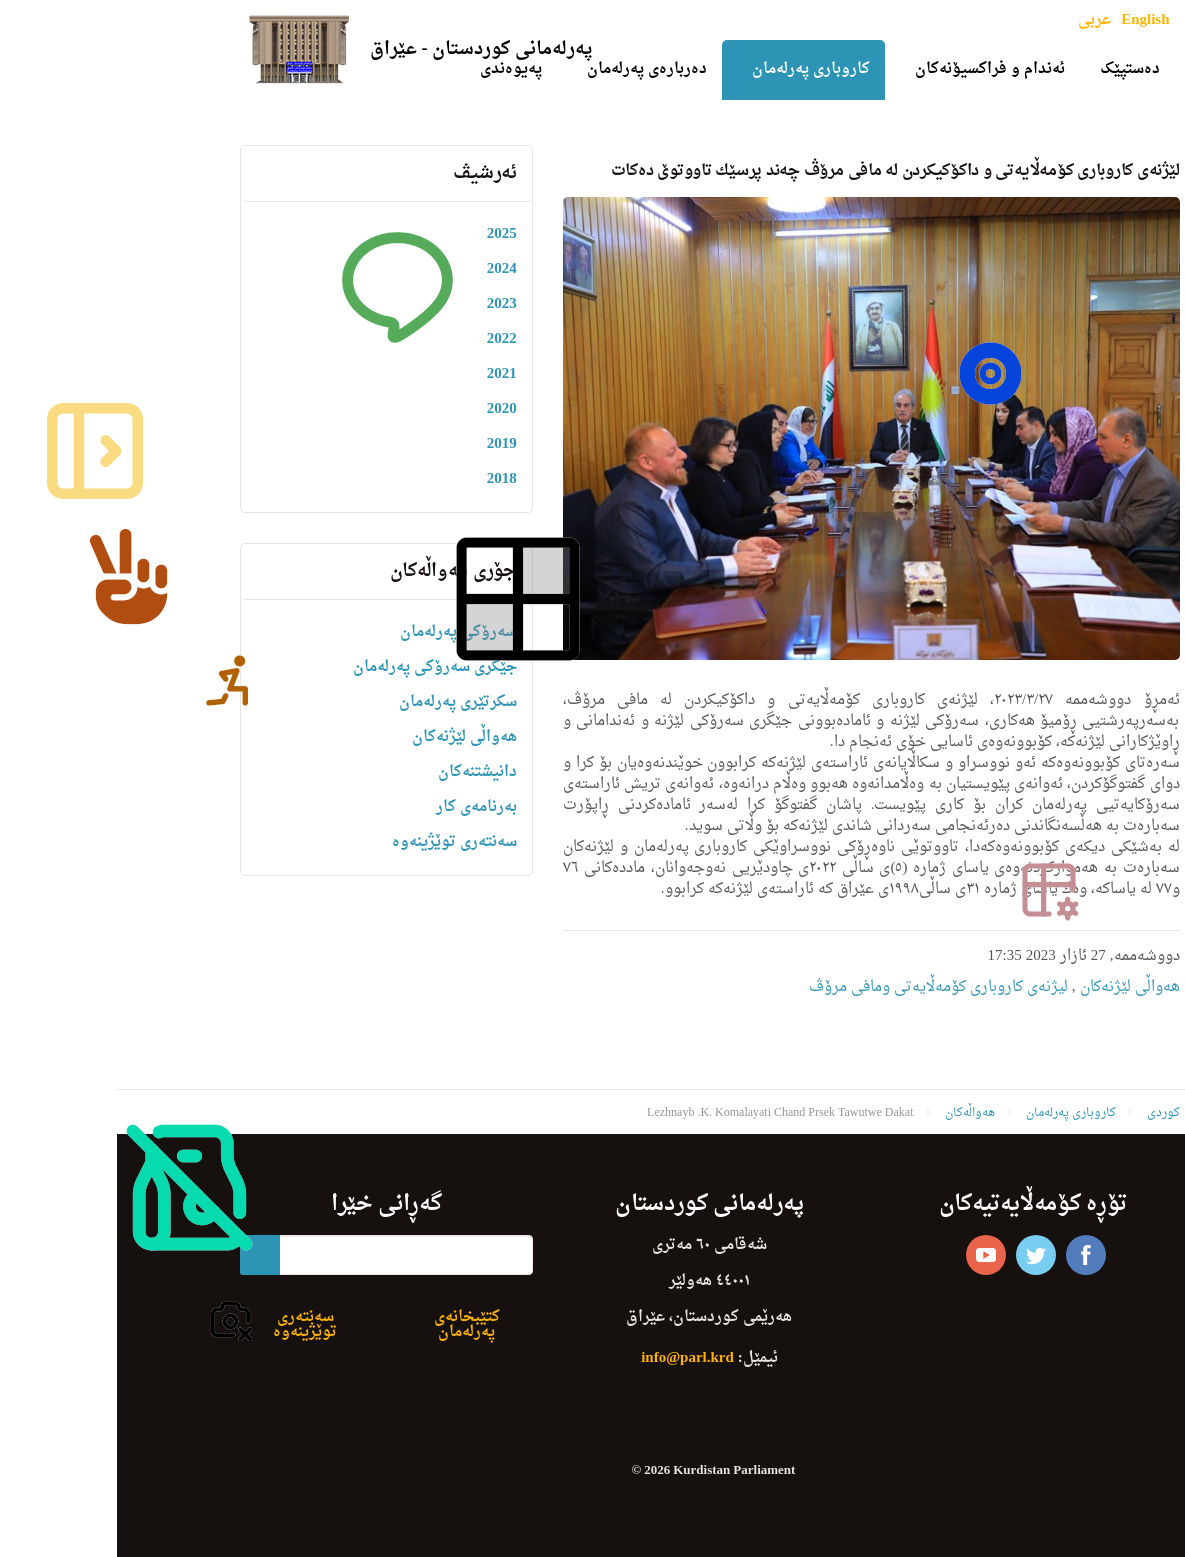 This screenshot has width=1185, height=1557. What do you see at coordinates (131, 576) in the screenshot?
I see `peace sign or victory gesture emoji` at bounding box center [131, 576].